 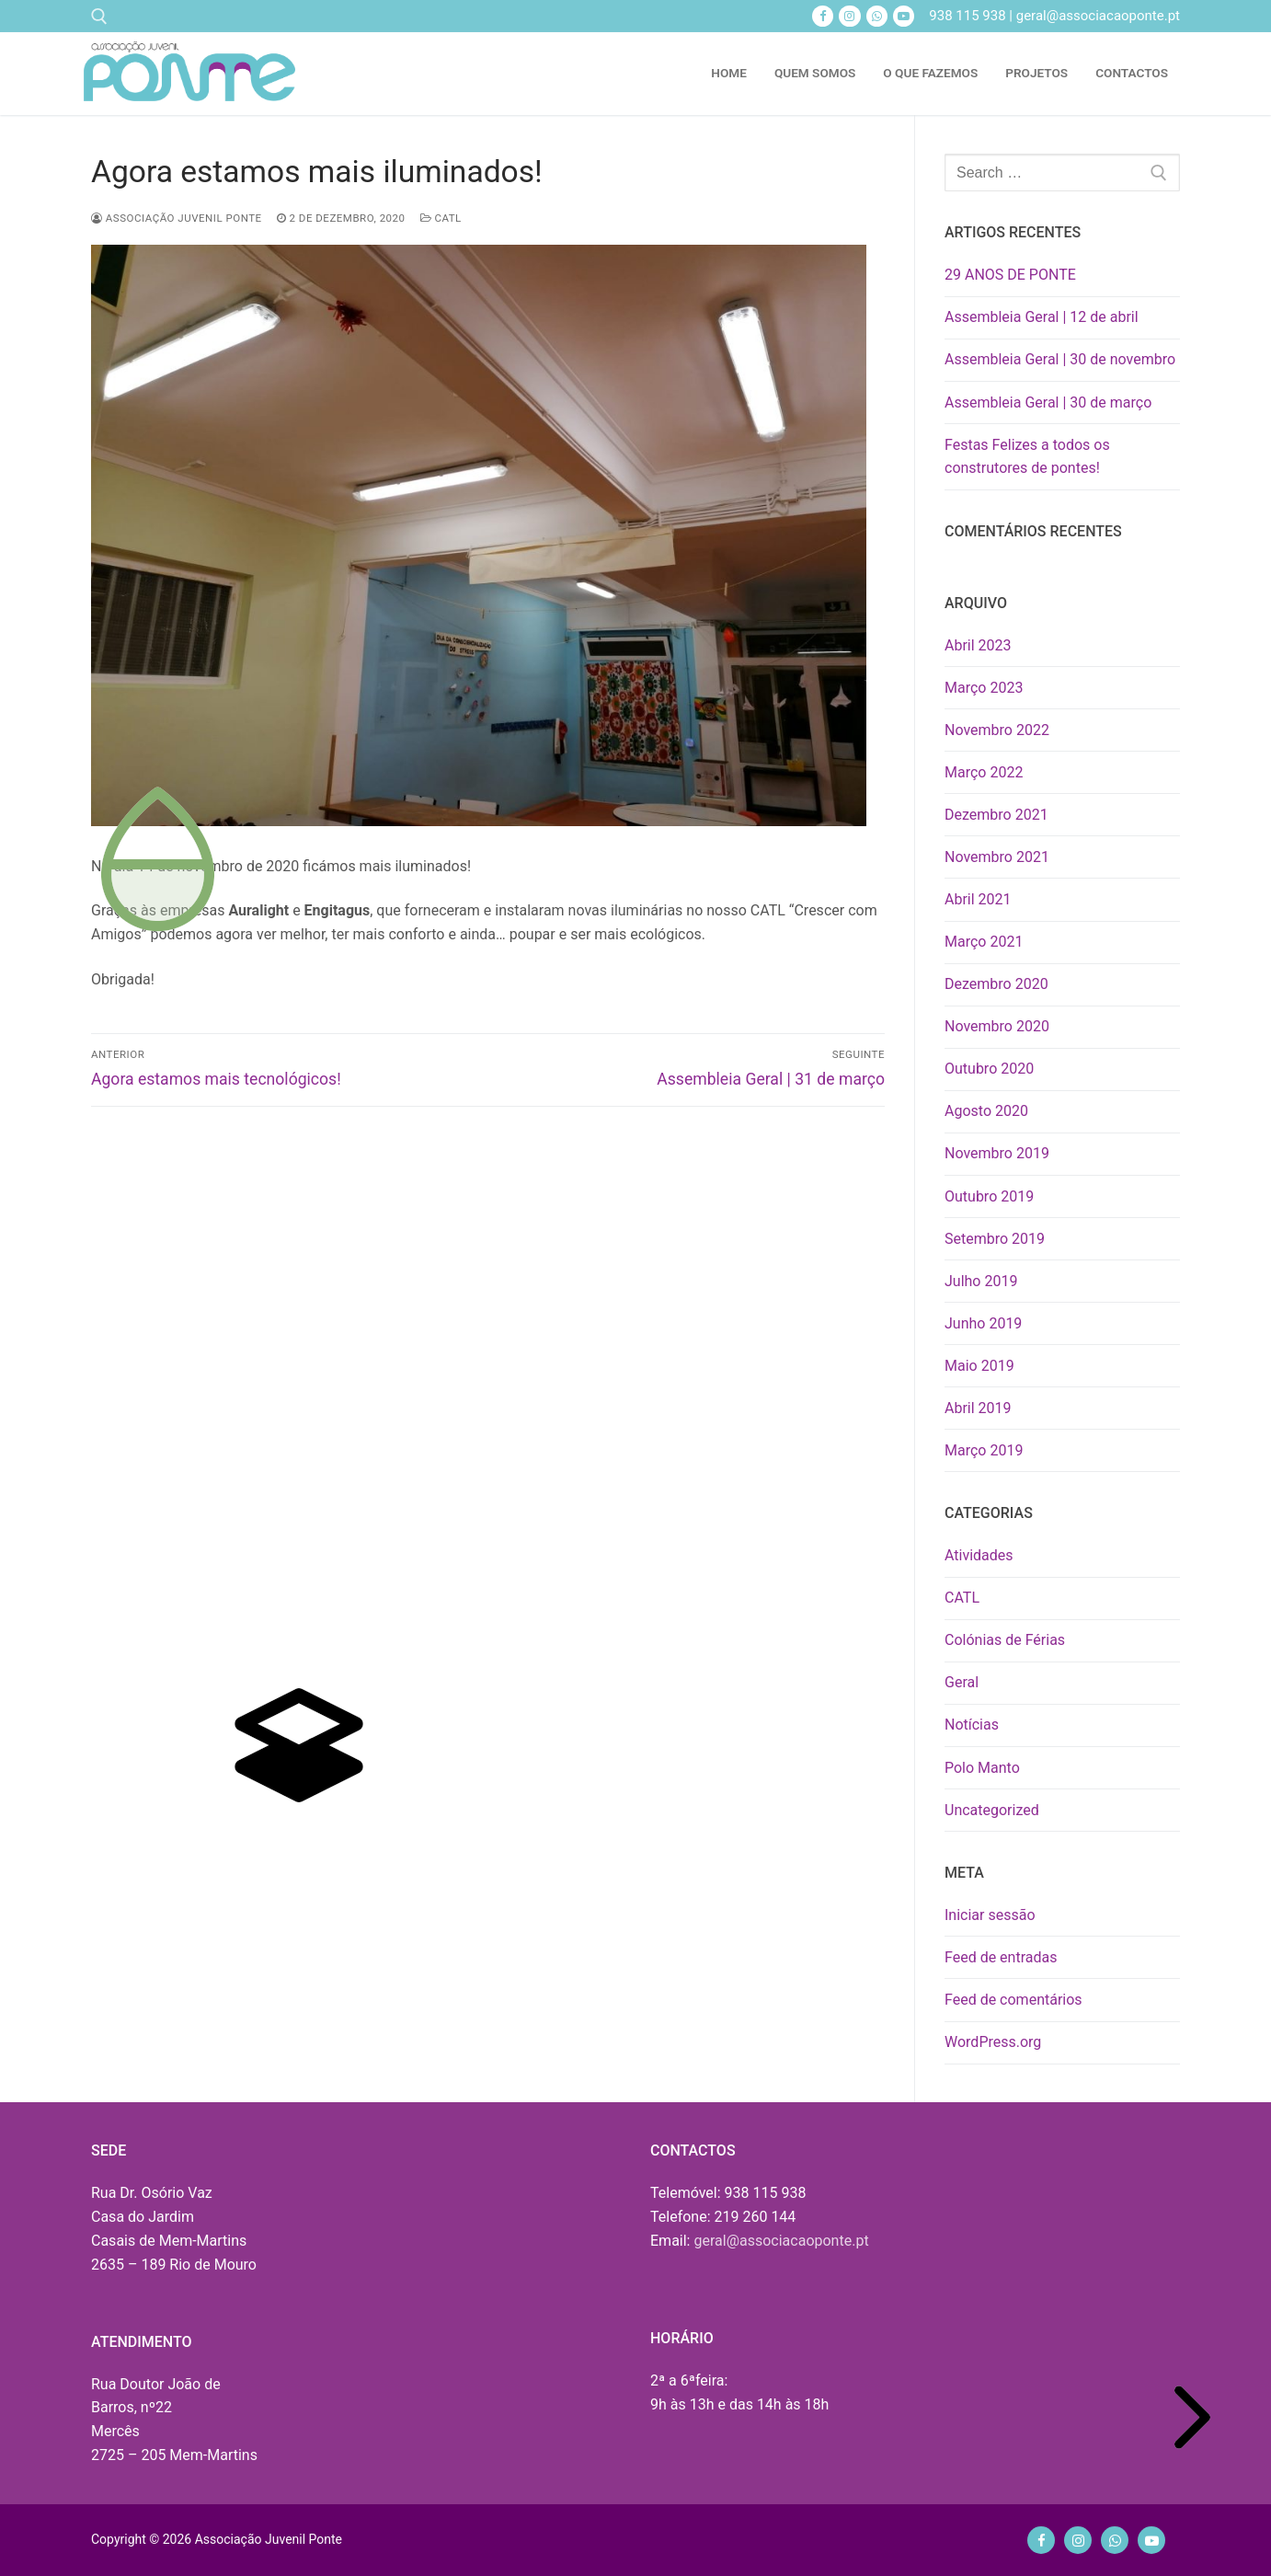 I want to click on adjust humidity or moisture level, so click(x=157, y=864).